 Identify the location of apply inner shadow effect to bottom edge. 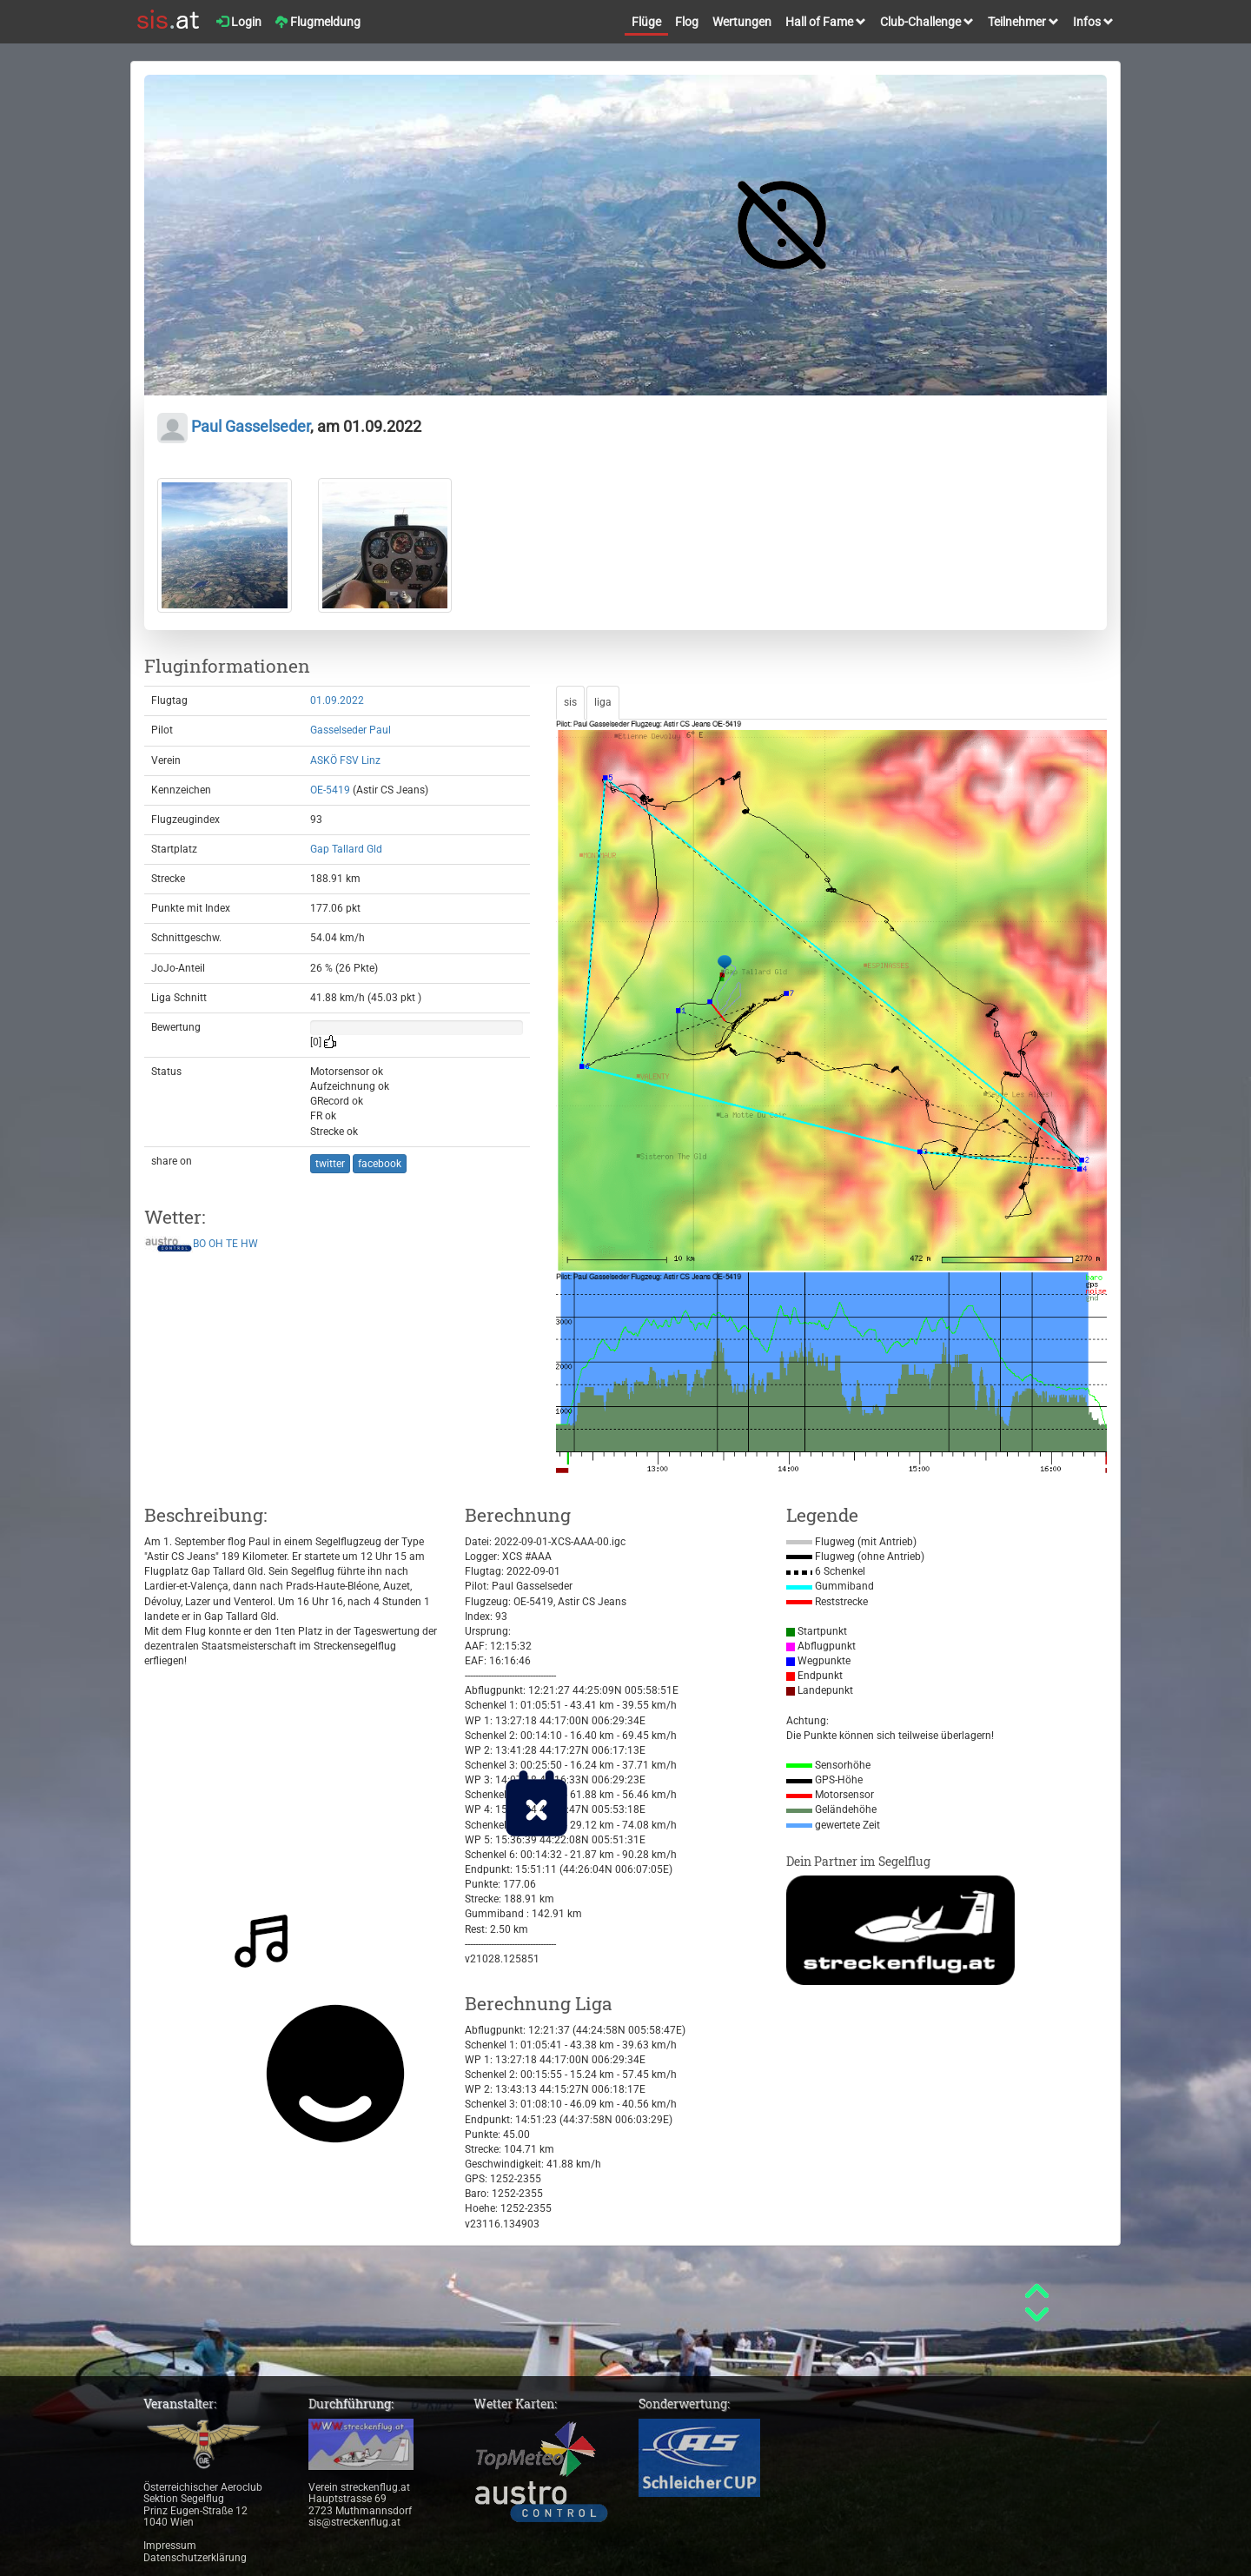
(335, 2074).